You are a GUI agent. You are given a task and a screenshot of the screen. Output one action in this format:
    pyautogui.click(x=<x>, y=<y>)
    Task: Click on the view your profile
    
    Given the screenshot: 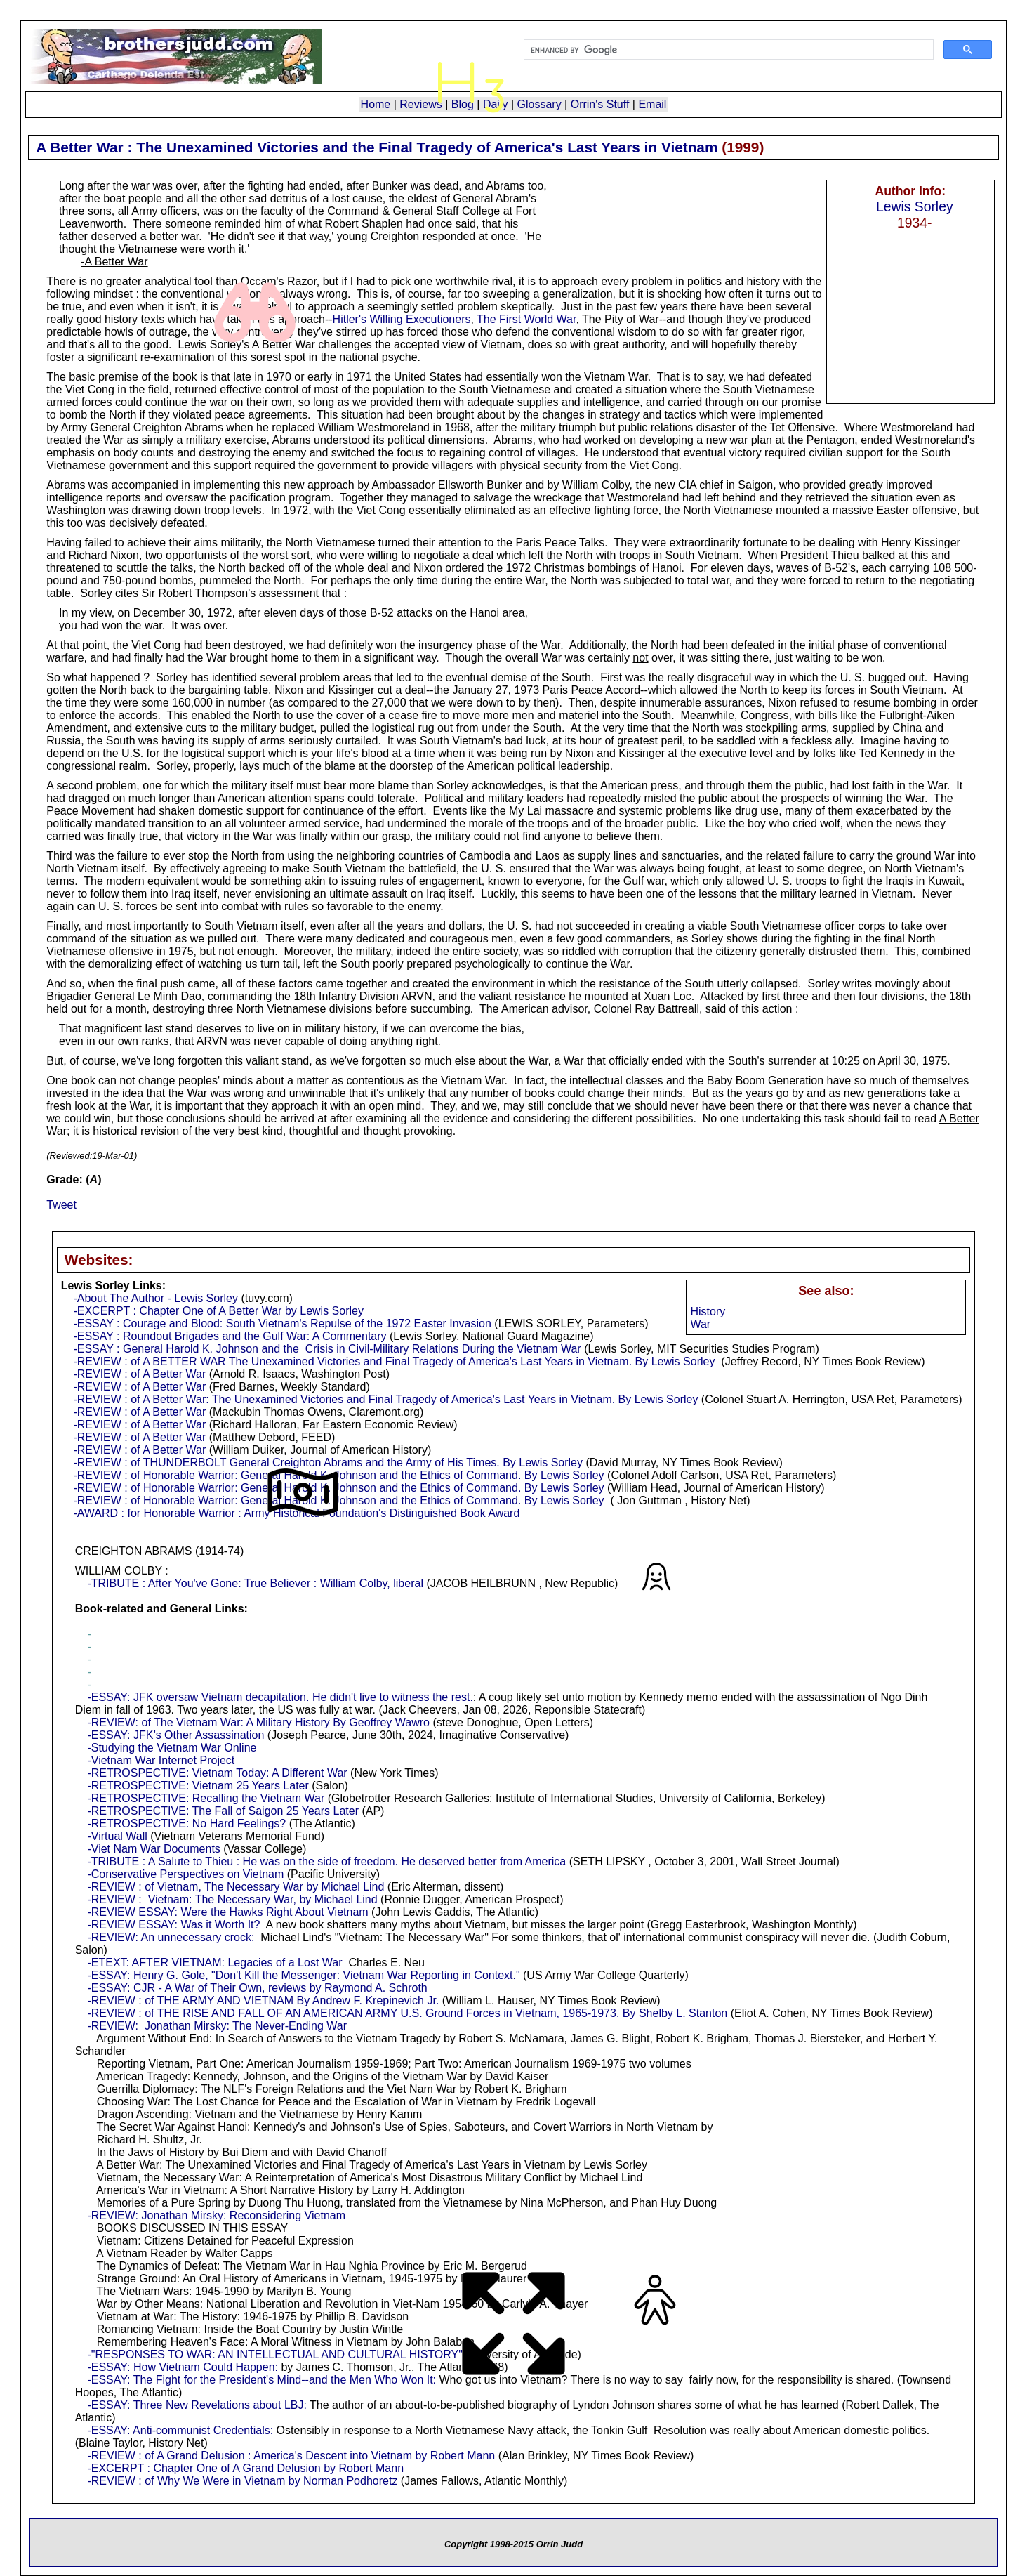 What is the action you would take?
    pyautogui.click(x=655, y=2301)
    